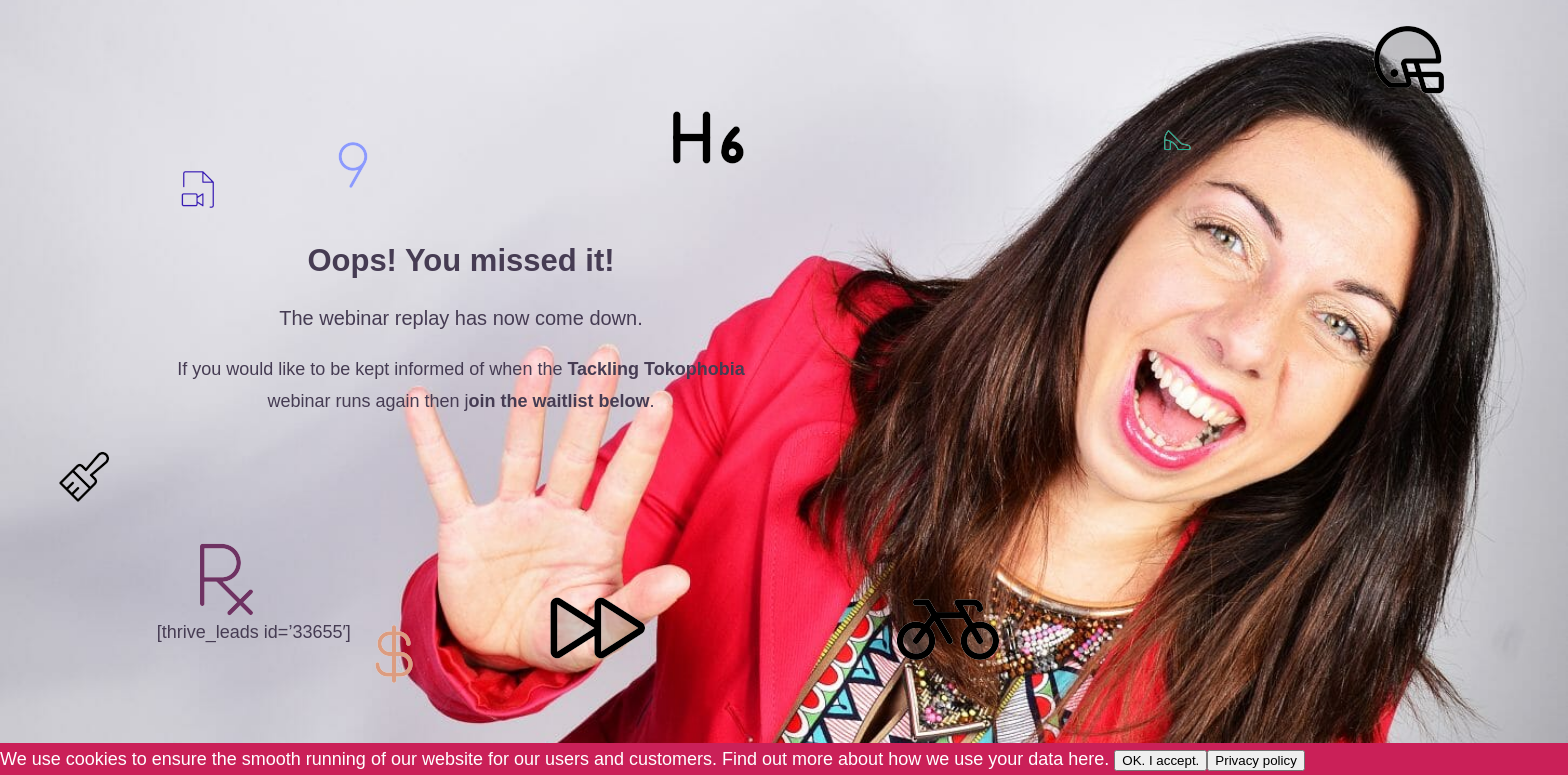  I want to click on access football or sports content, so click(1409, 61).